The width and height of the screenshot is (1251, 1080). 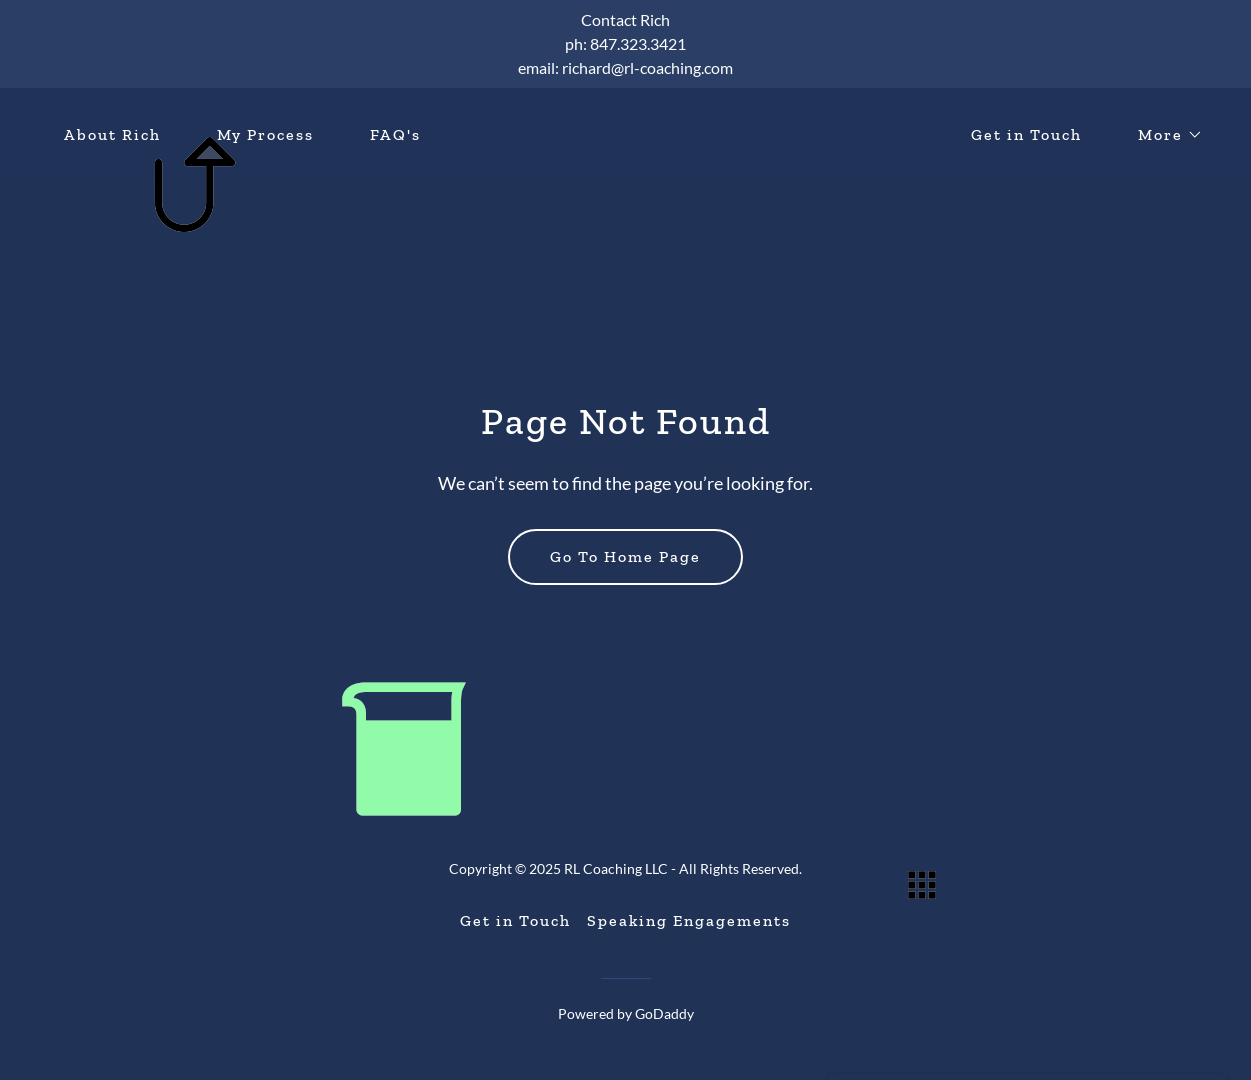 I want to click on access experimental or beta features, so click(x=404, y=749).